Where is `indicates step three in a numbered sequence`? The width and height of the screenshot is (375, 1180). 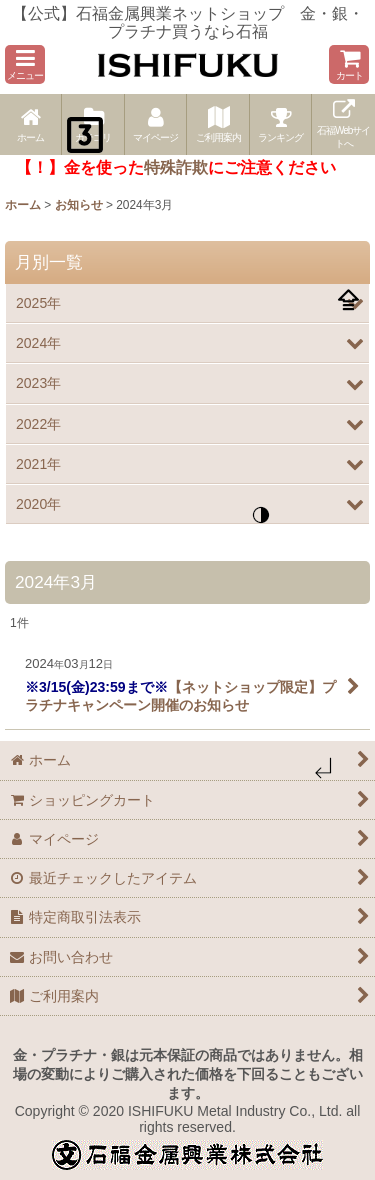
indicates step three in a numbered sequence is located at coordinates (85, 135).